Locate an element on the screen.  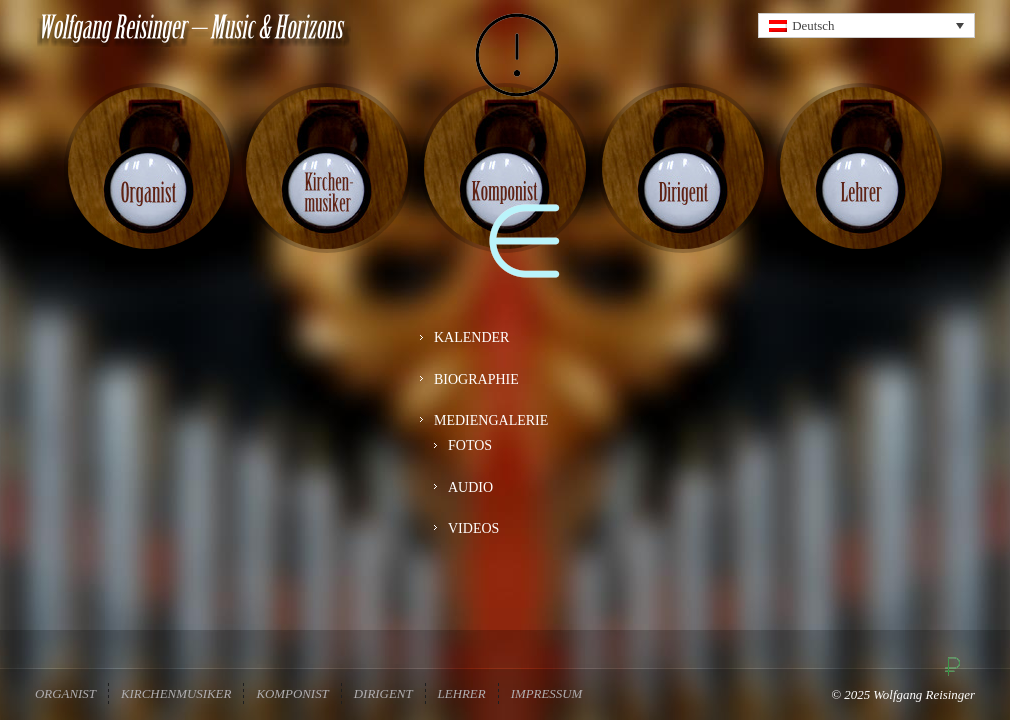
indicates Russian ruble currency is located at coordinates (952, 666).